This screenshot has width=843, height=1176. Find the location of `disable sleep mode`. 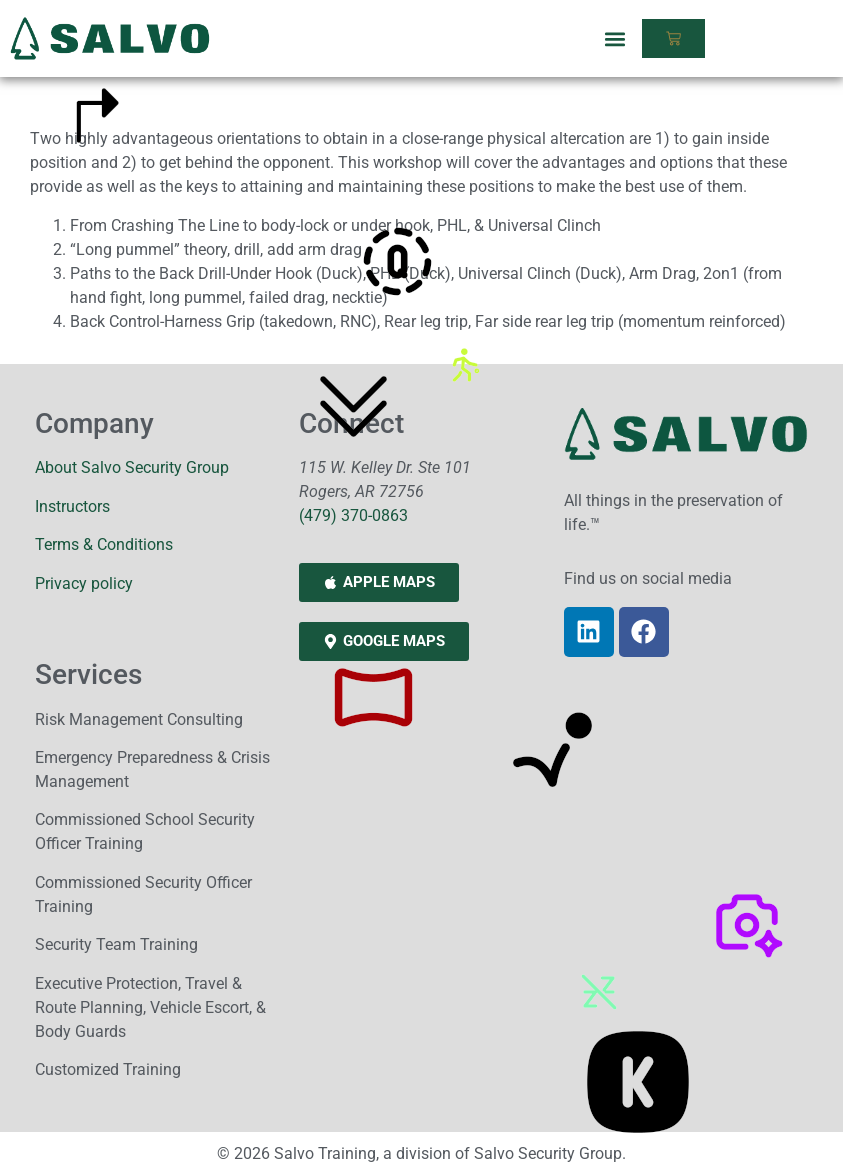

disable sleep mode is located at coordinates (599, 992).